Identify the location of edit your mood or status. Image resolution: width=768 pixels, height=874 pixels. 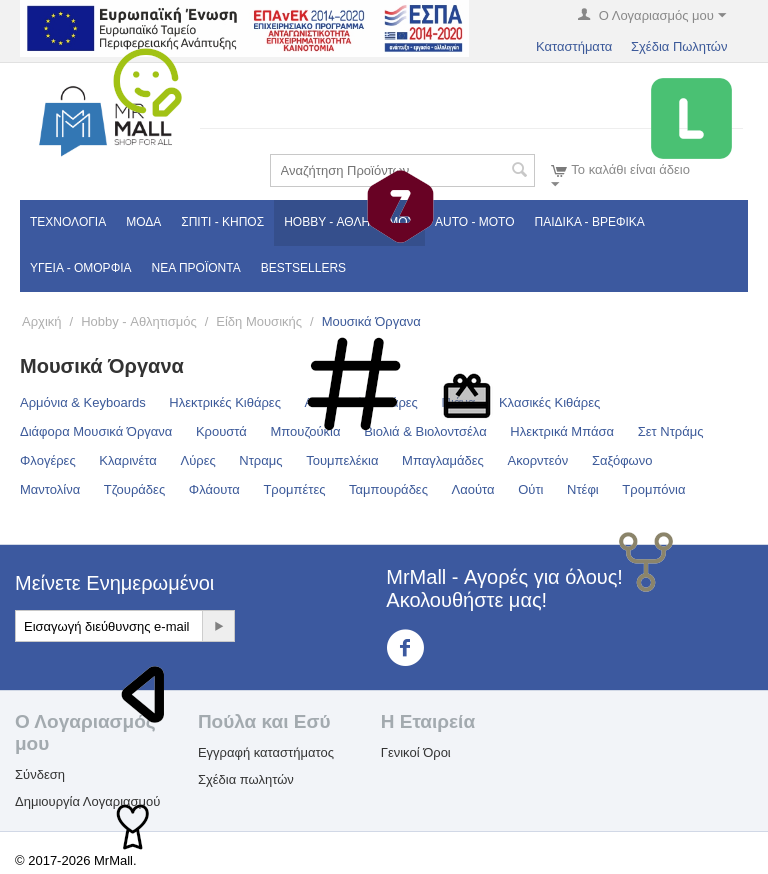
(146, 81).